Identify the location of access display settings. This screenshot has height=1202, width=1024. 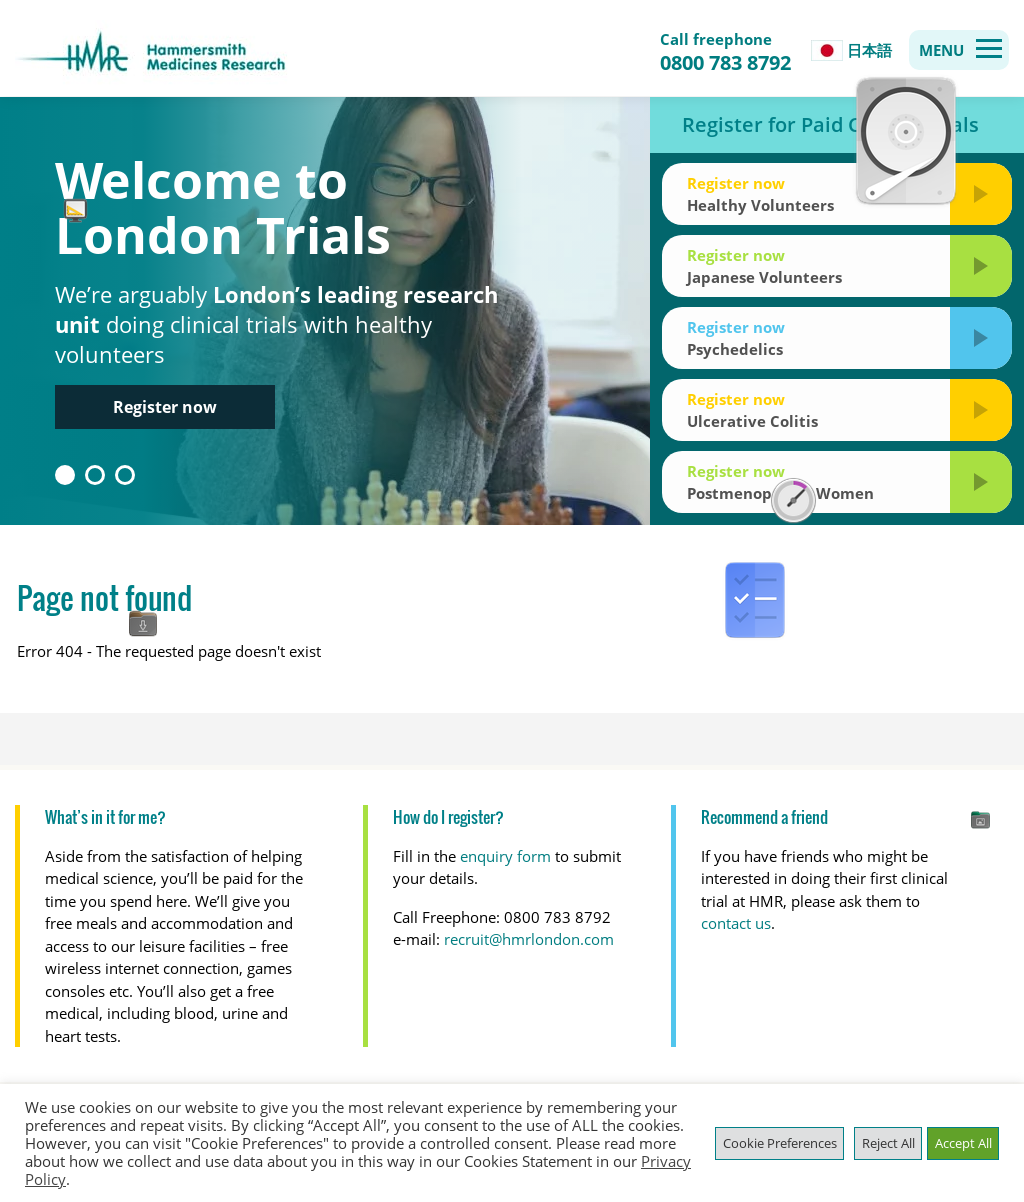
(75, 210).